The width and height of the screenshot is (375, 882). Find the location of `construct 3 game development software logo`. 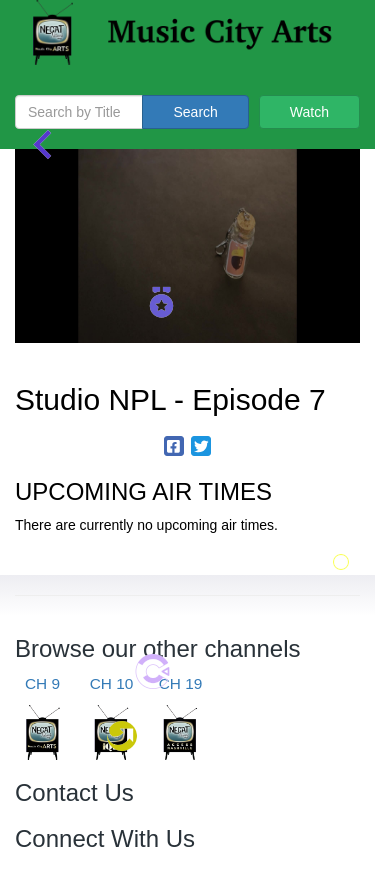

construct 3 game development software logo is located at coordinates (152, 671).